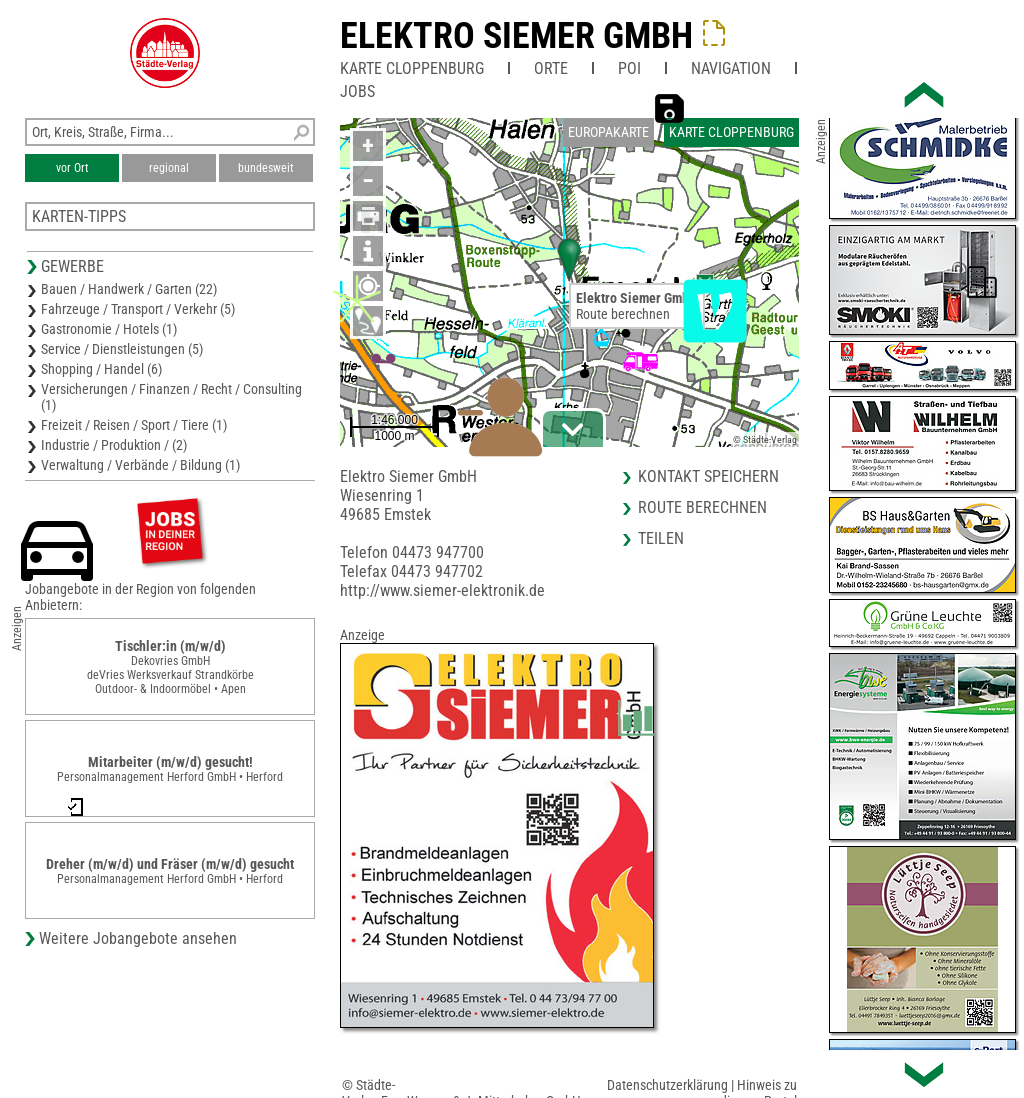 The width and height of the screenshot is (1024, 1098). What do you see at coordinates (715, 311) in the screenshot?
I see `open Venmo app` at bounding box center [715, 311].